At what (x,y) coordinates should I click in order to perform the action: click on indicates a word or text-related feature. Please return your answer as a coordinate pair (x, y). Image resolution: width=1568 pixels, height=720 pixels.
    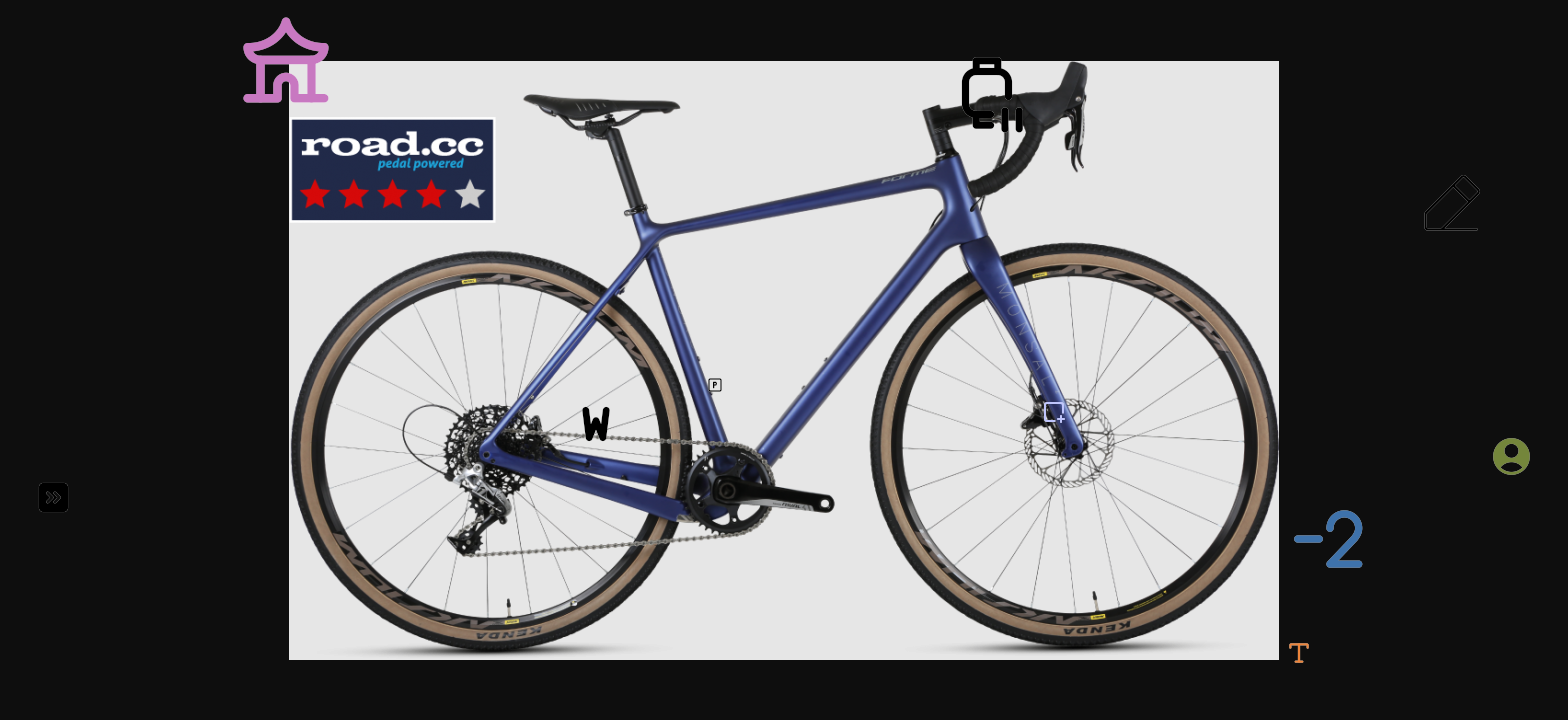
    Looking at the image, I should click on (596, 424).